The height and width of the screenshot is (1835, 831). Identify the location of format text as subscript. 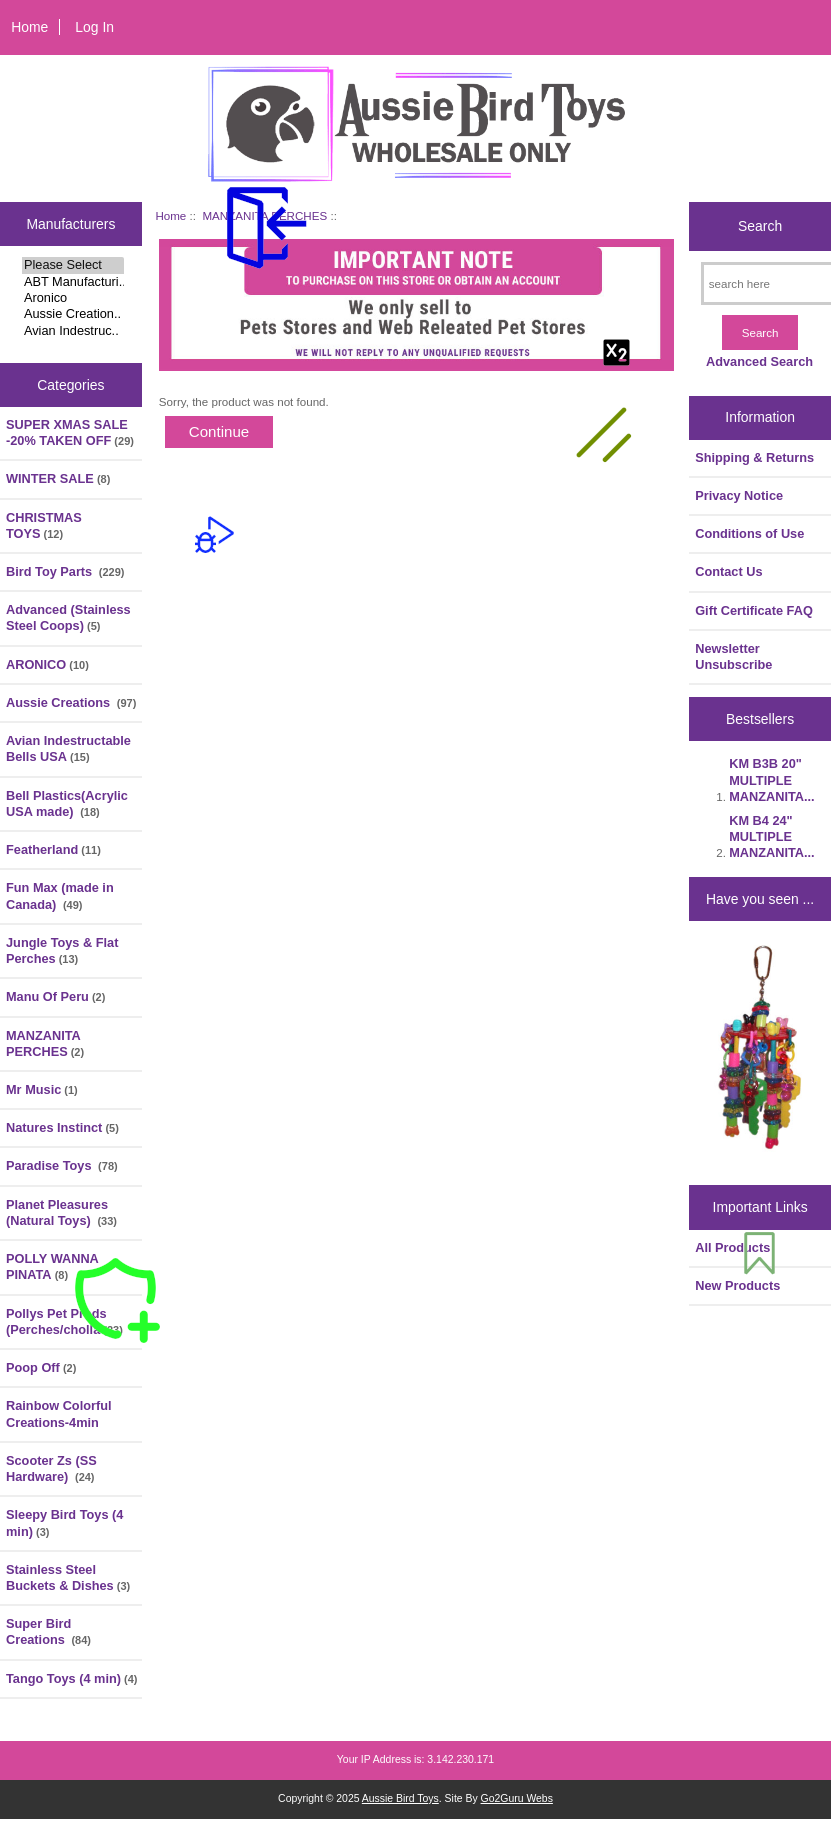
(616, 352).